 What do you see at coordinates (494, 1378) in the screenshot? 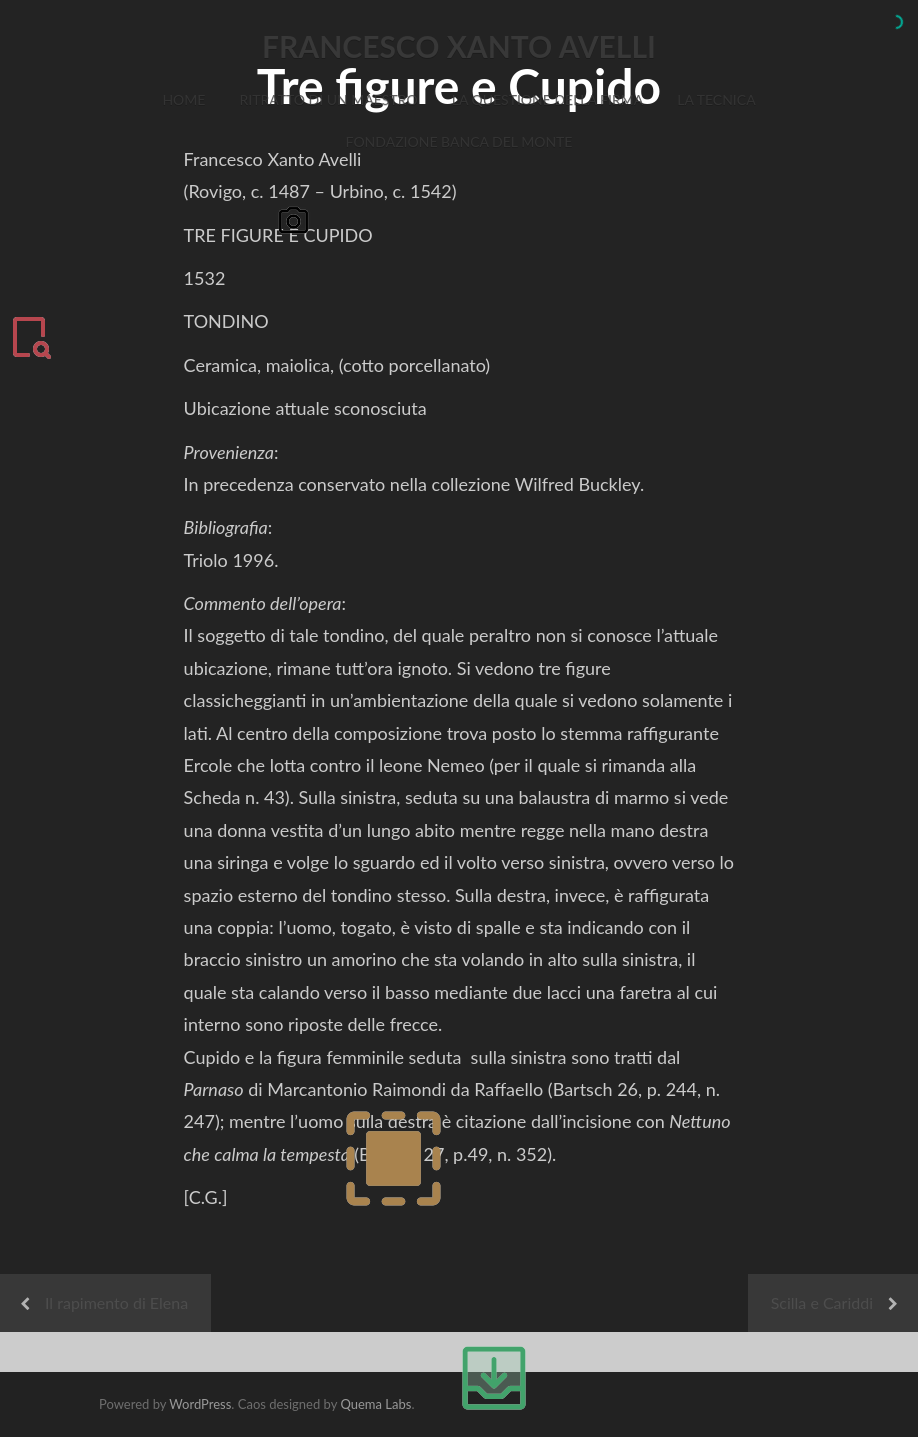
I see `download file to inbox or tray` at bounding box center [494, 1378].